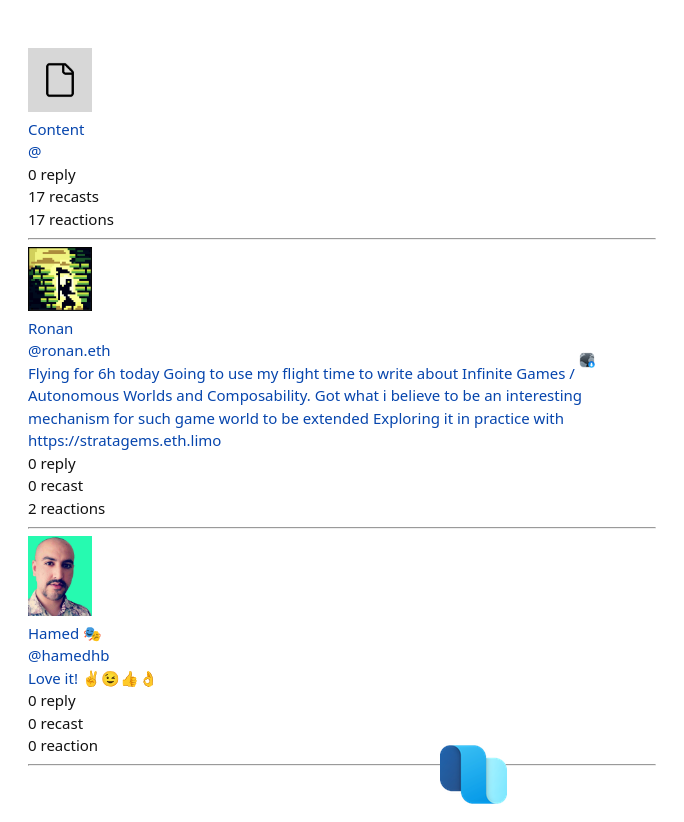 This screenshot has height=822, width=684. Describe the element at coordinates (587, 360) in the screenshot. I see `open xdman download manager` at that location.